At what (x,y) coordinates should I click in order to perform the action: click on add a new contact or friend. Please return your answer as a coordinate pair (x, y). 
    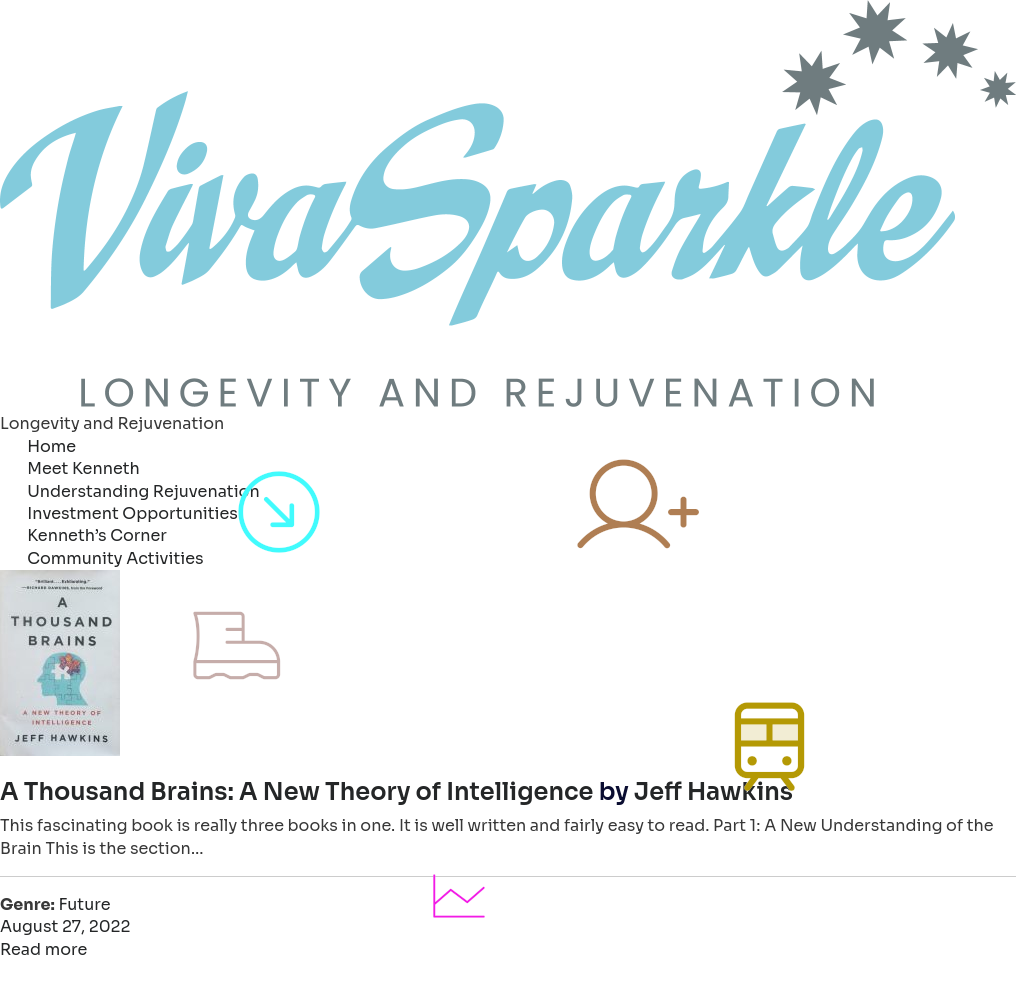
    Looking at the image, I should click on (634, 508).